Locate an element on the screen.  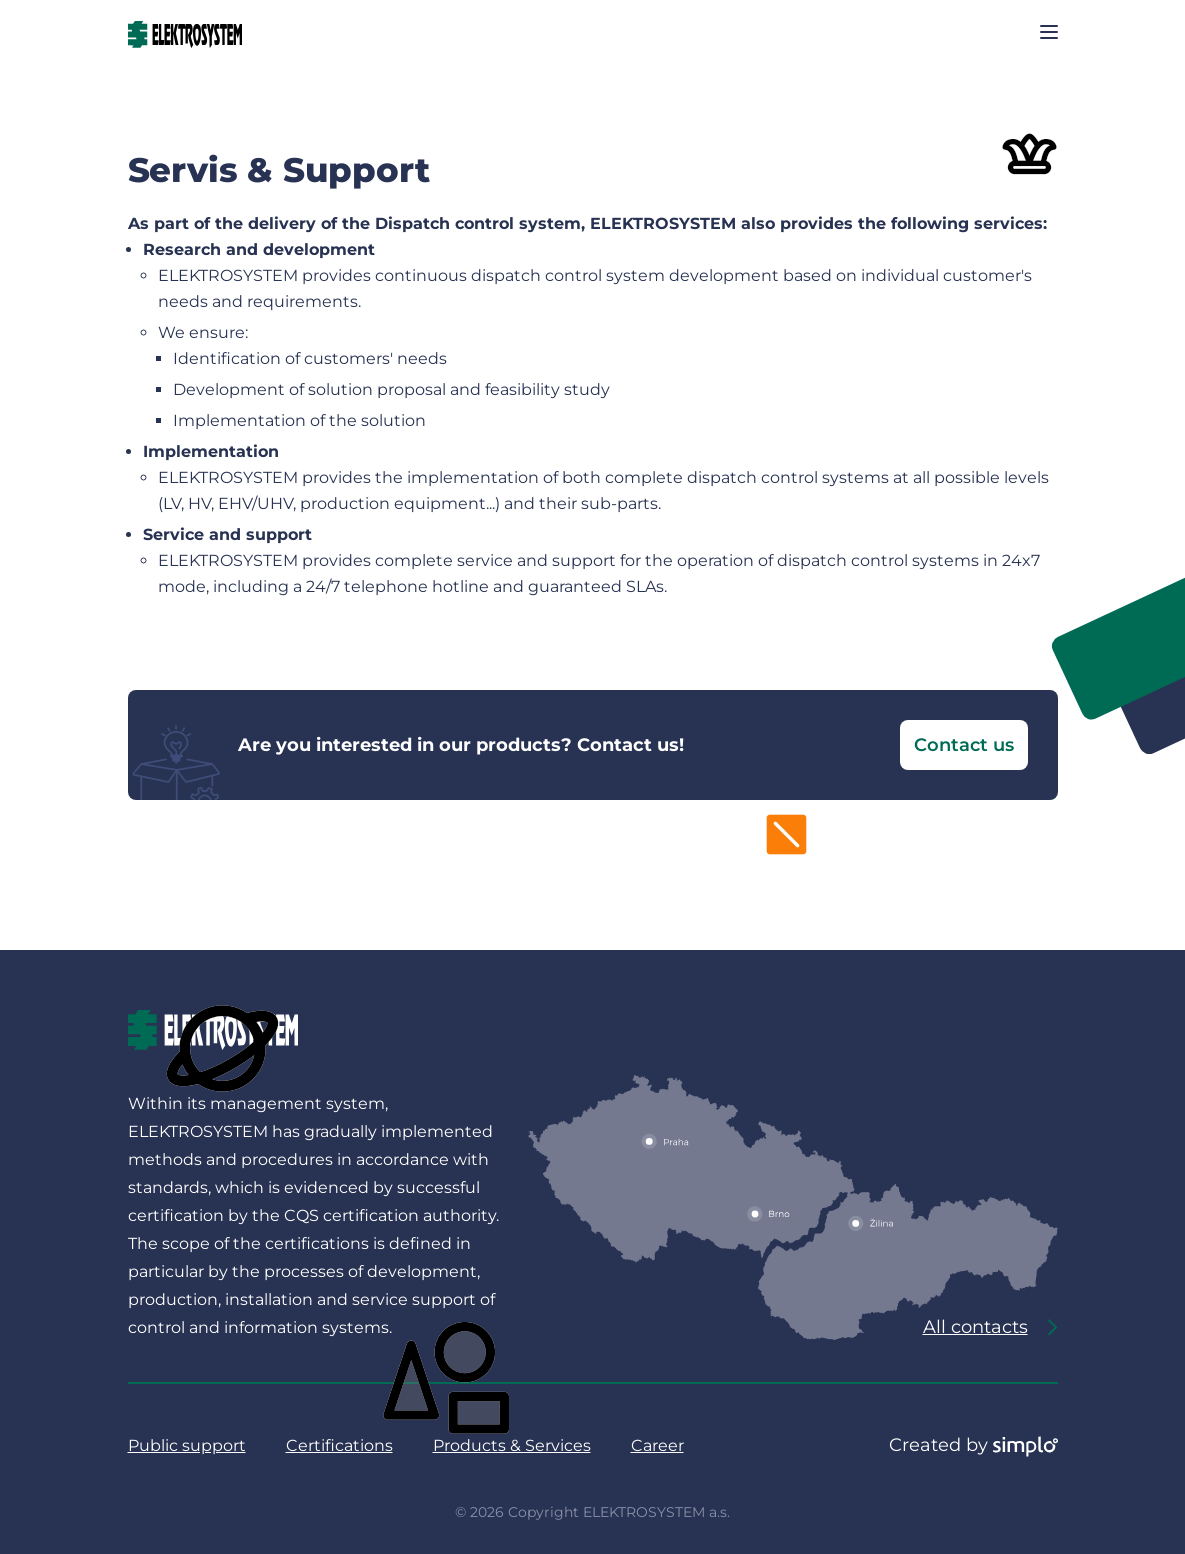
access shape tools or drawing elements is located at coordinates (448, 1382).